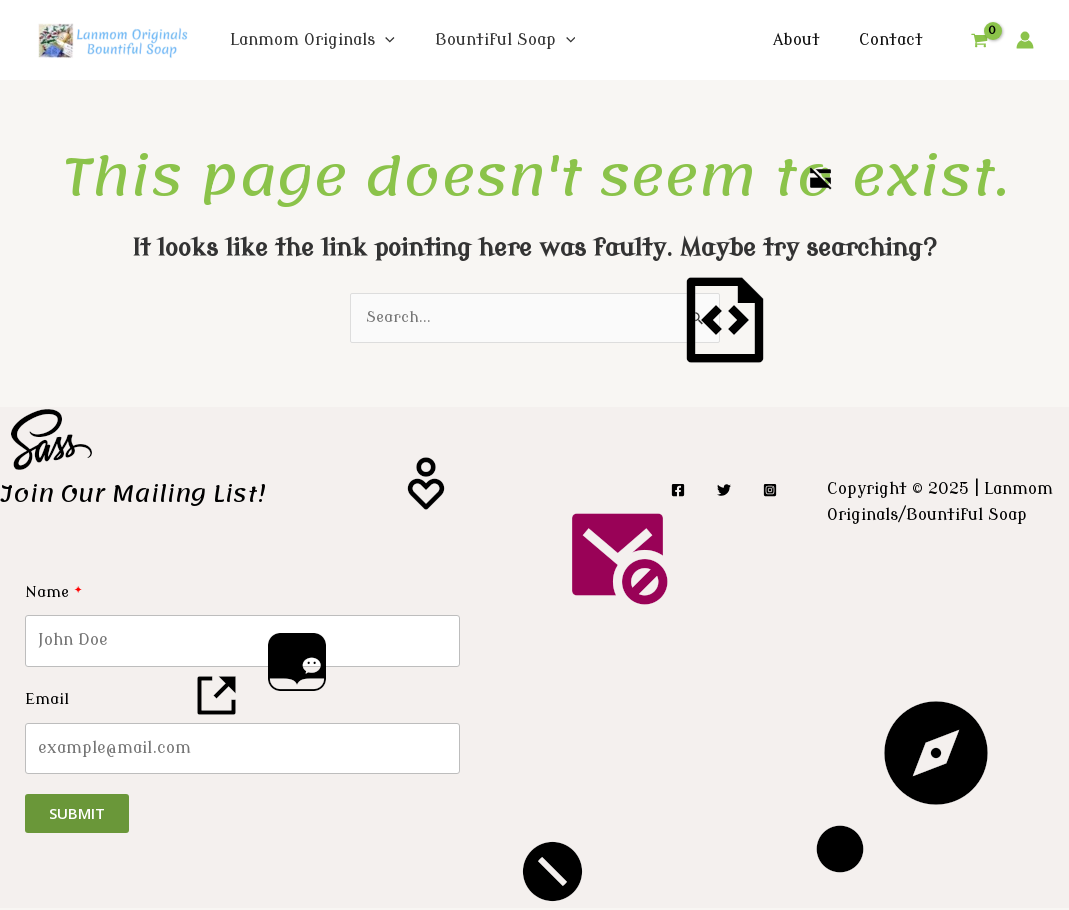 The image size is (1069, 910). I want to click on unselected radio button or toggle option, so click(840, 849).